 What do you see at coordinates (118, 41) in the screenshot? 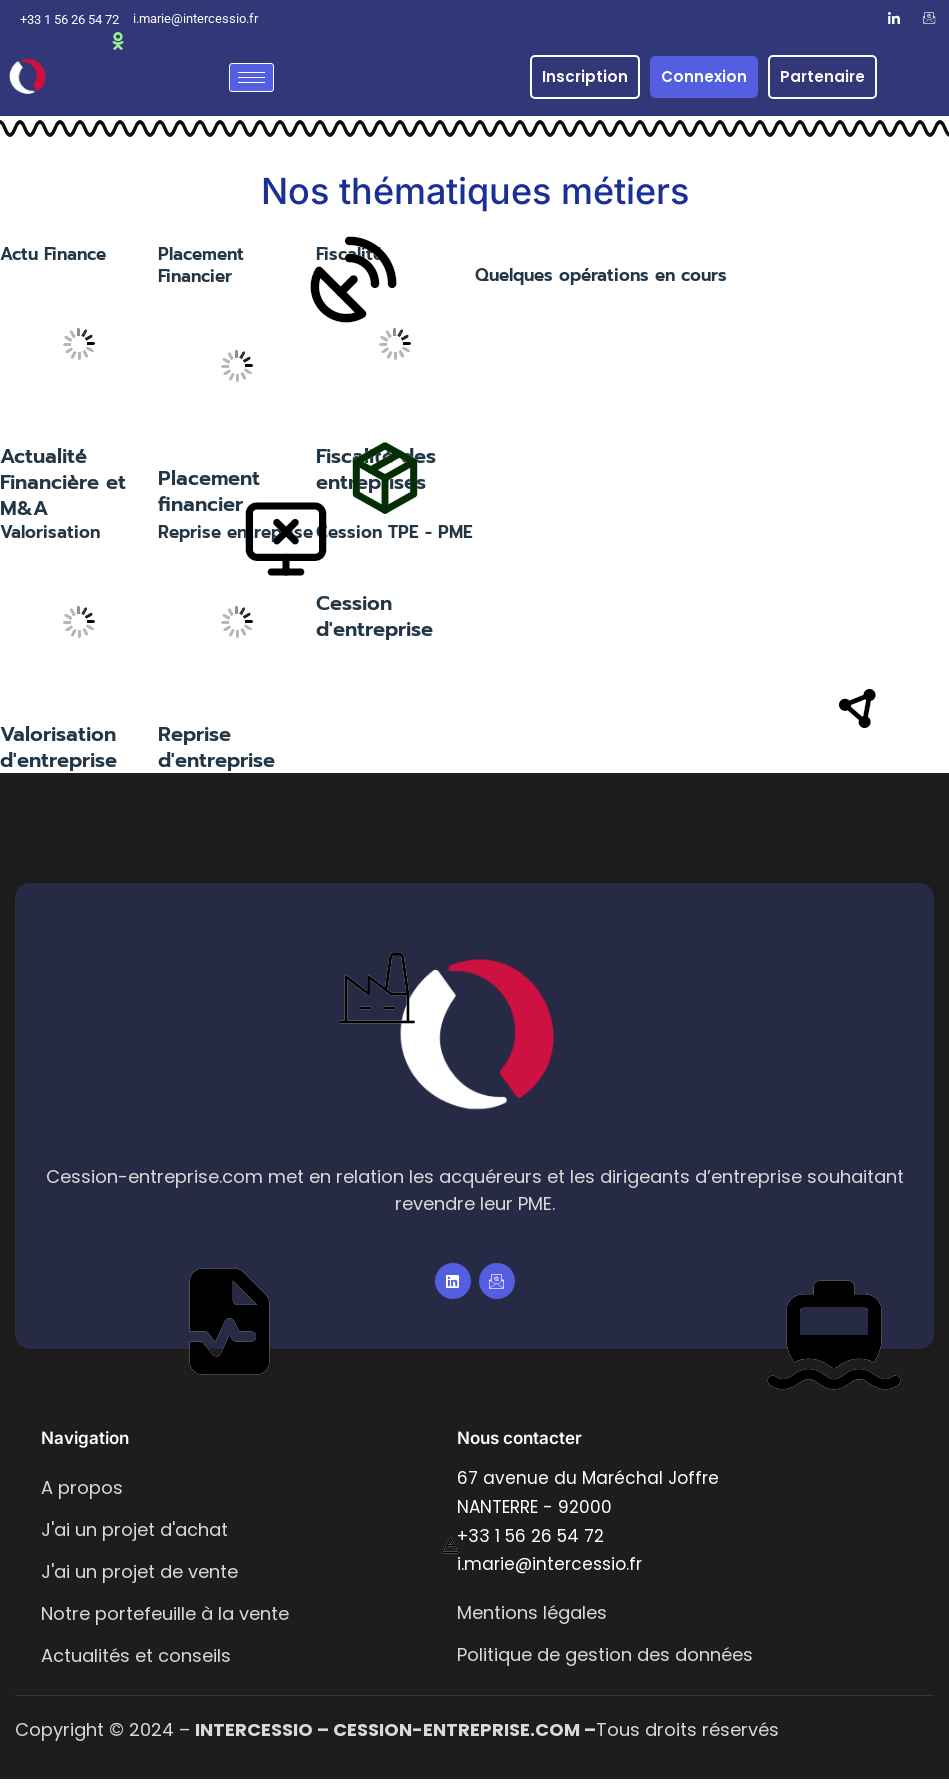
I see `open odnoklassniki social network` at bounding box center [118, 41].